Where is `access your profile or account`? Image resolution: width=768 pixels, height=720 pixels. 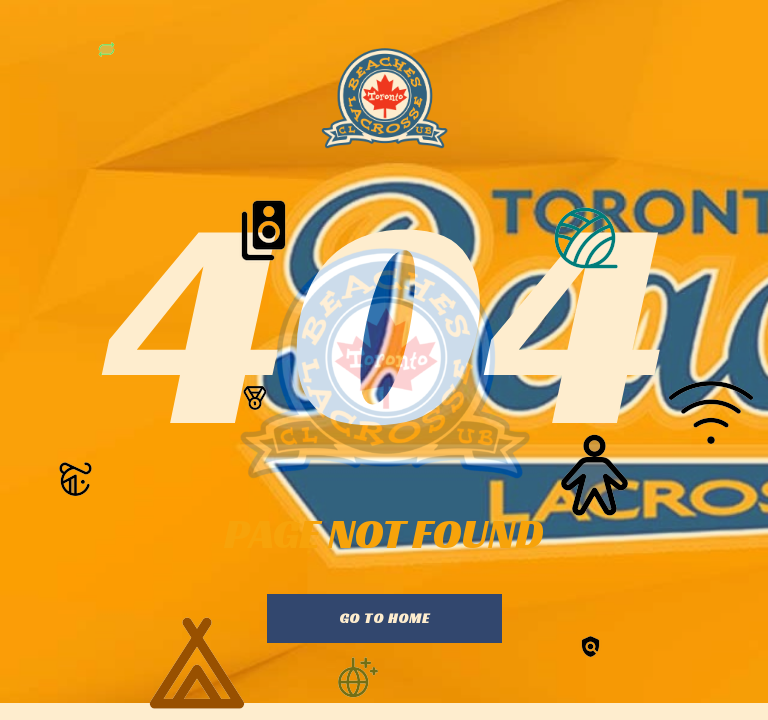
access your profile or account is located at coordinates (594, 476).